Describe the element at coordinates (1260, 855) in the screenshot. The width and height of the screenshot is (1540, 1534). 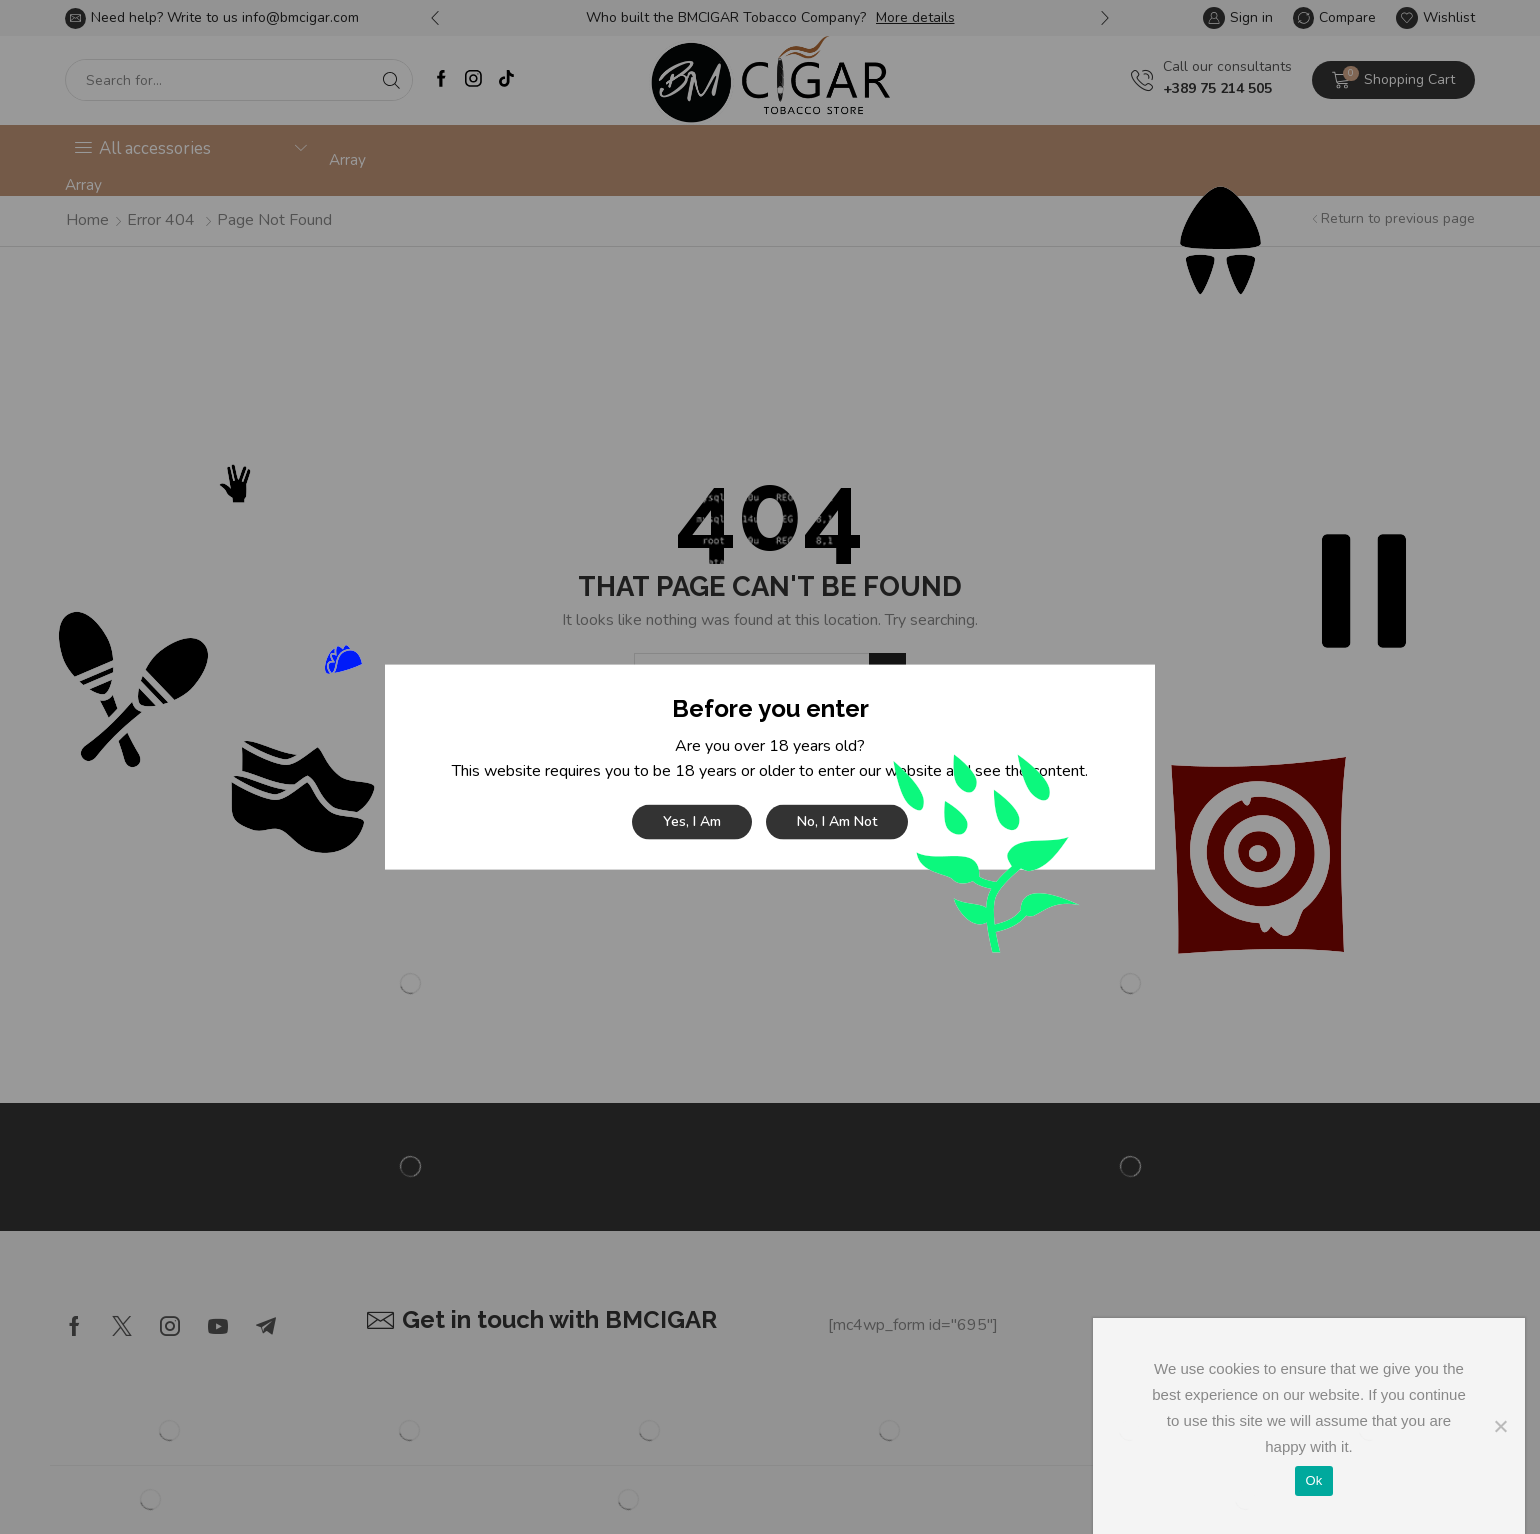
I see `view wanted poster or bounty target` at that location.